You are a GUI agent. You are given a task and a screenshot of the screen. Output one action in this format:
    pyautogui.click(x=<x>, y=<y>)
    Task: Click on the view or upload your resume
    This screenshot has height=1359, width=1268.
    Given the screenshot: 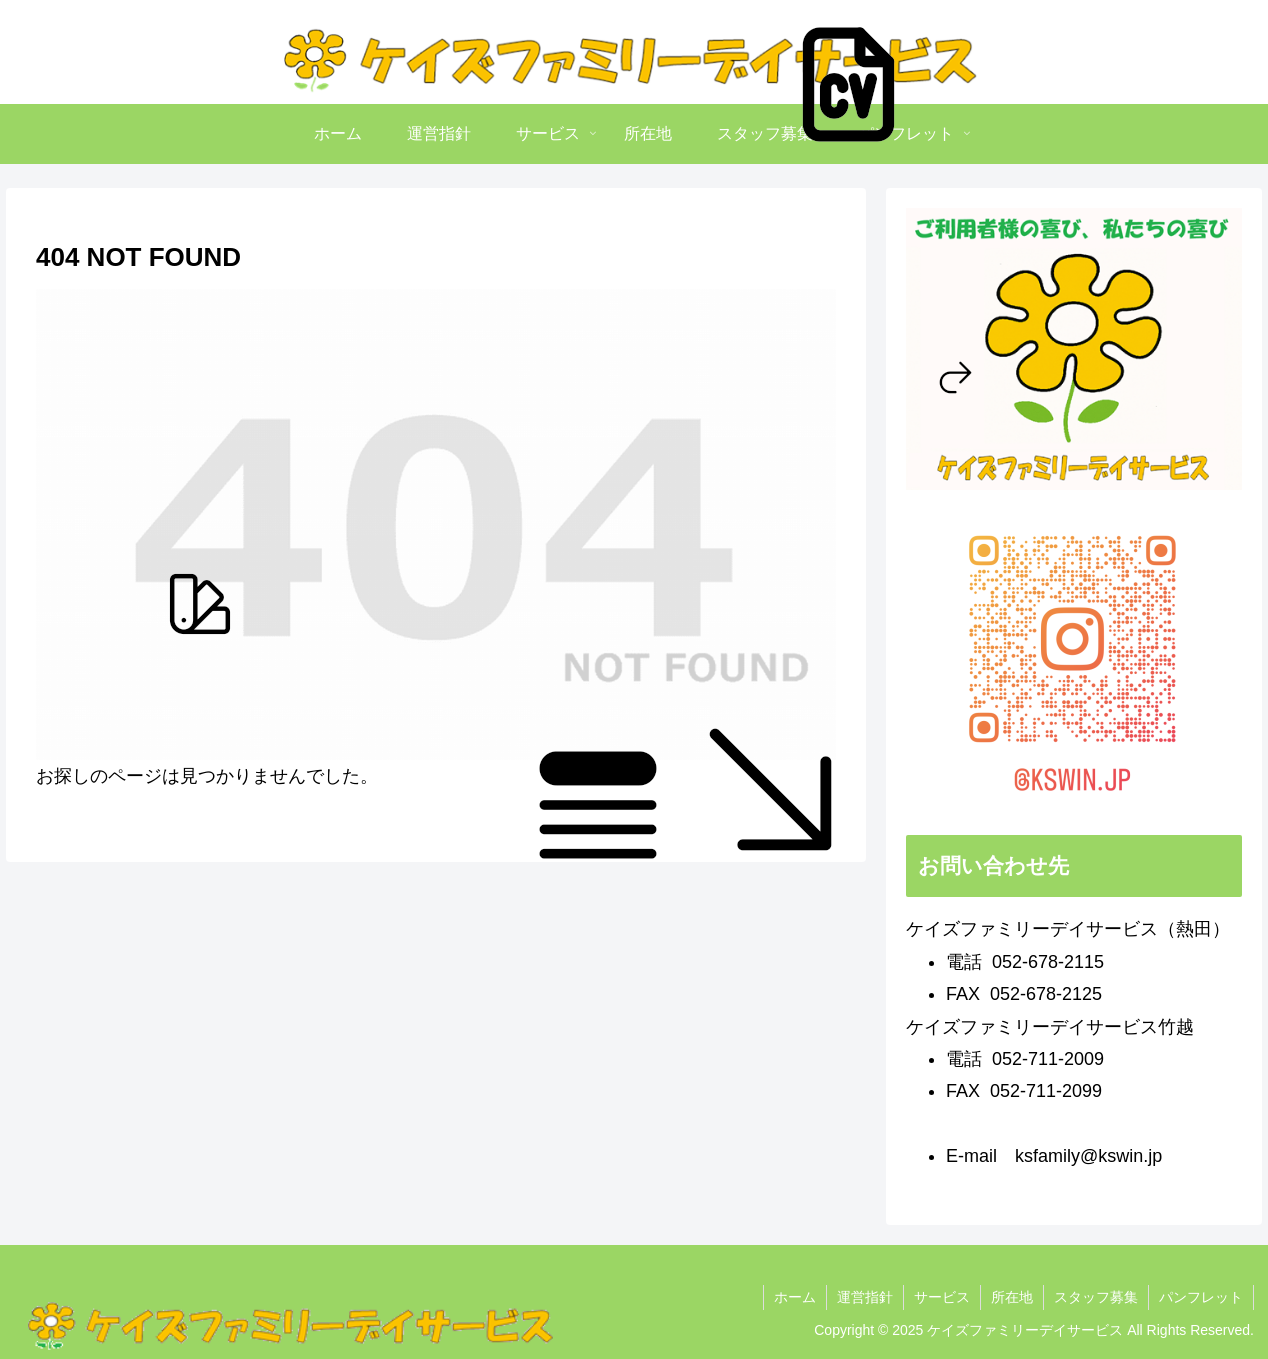 What is the action you would take?
    pyautogui.click(x=848, y=84)
    